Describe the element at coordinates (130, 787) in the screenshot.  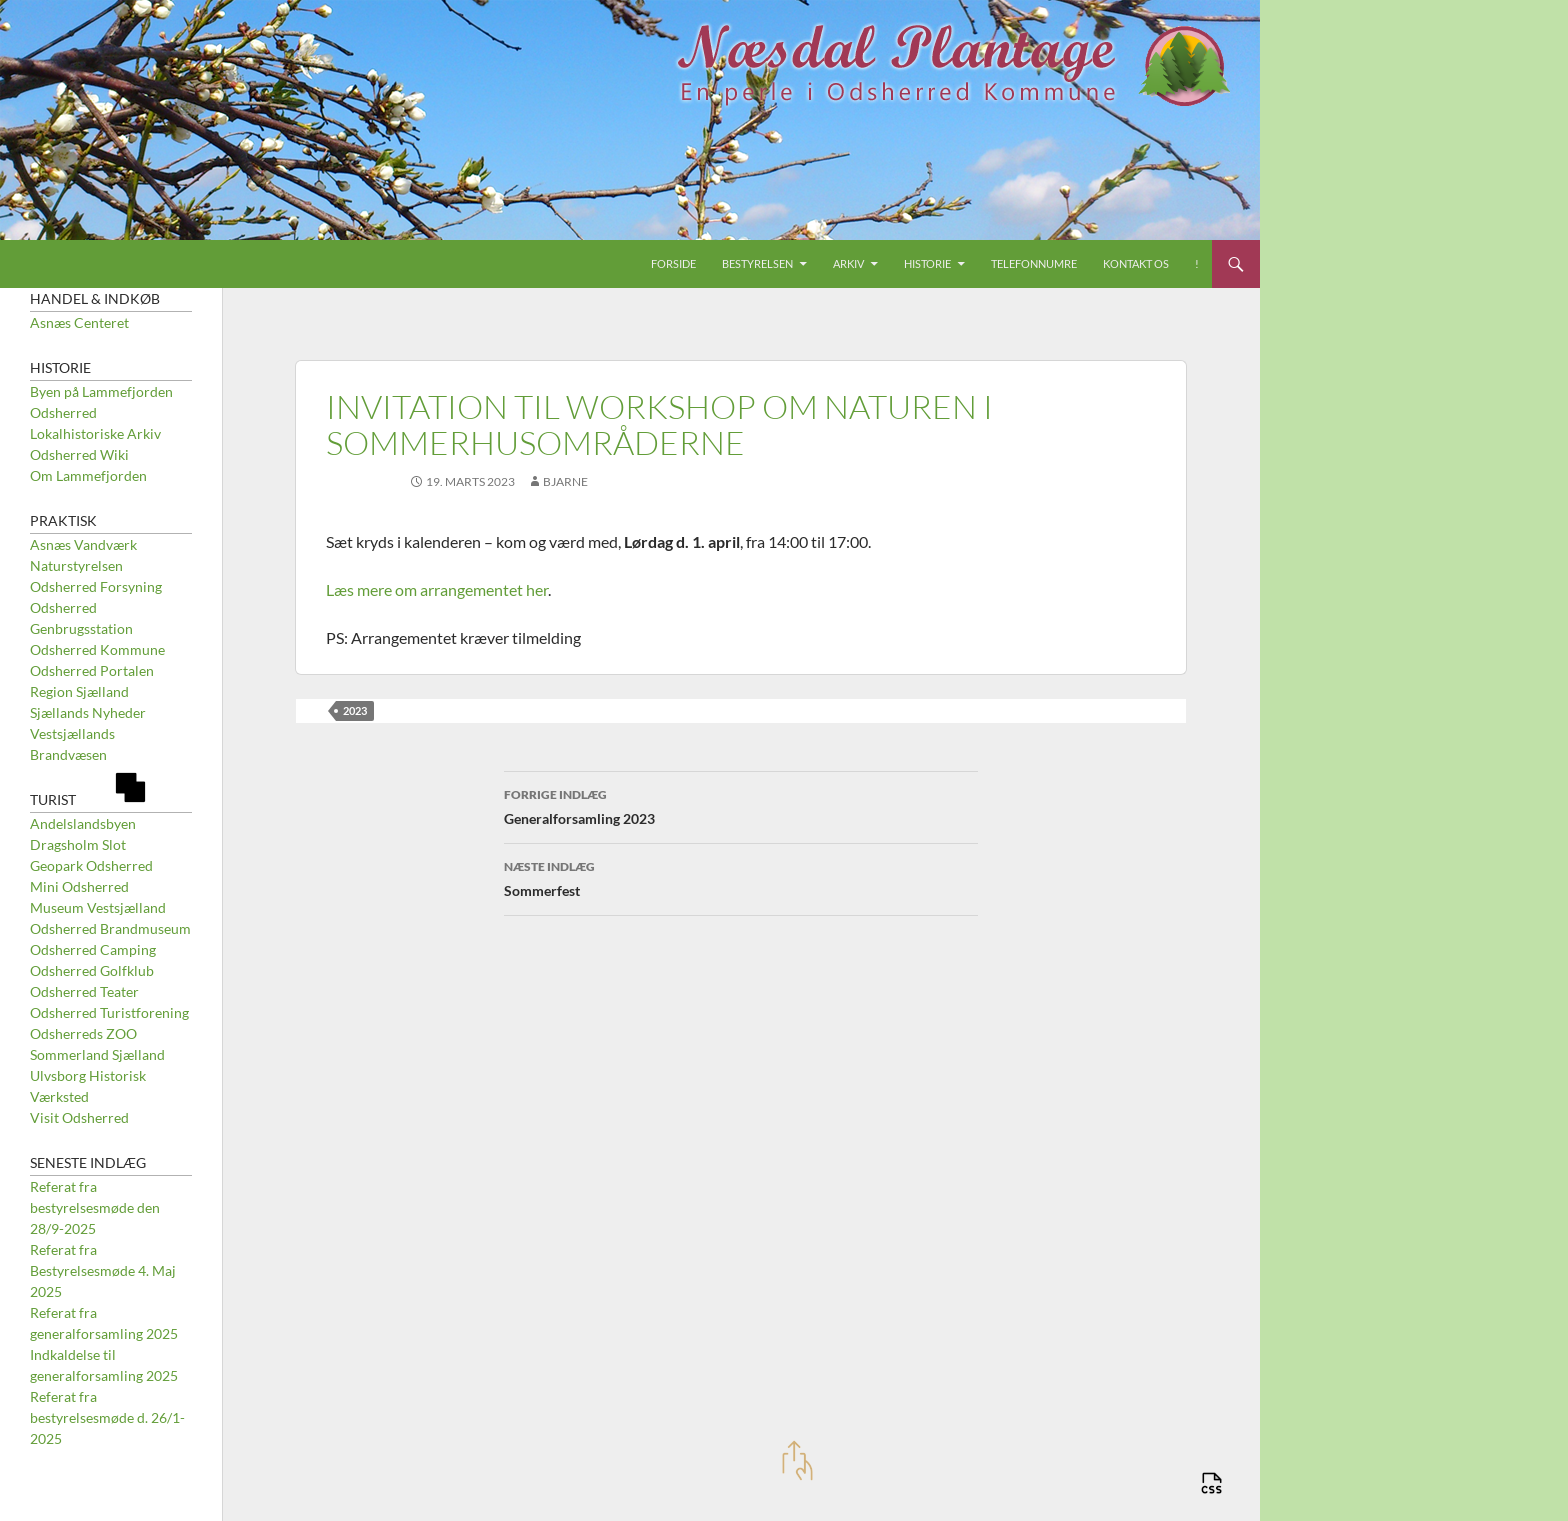
I see `merge or unite selected layers` at that location.